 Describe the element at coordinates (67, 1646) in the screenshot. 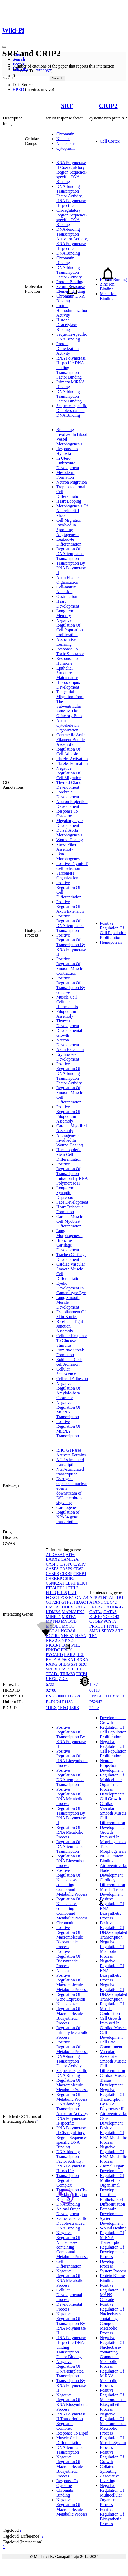

I see `access SD card storage` at that location.